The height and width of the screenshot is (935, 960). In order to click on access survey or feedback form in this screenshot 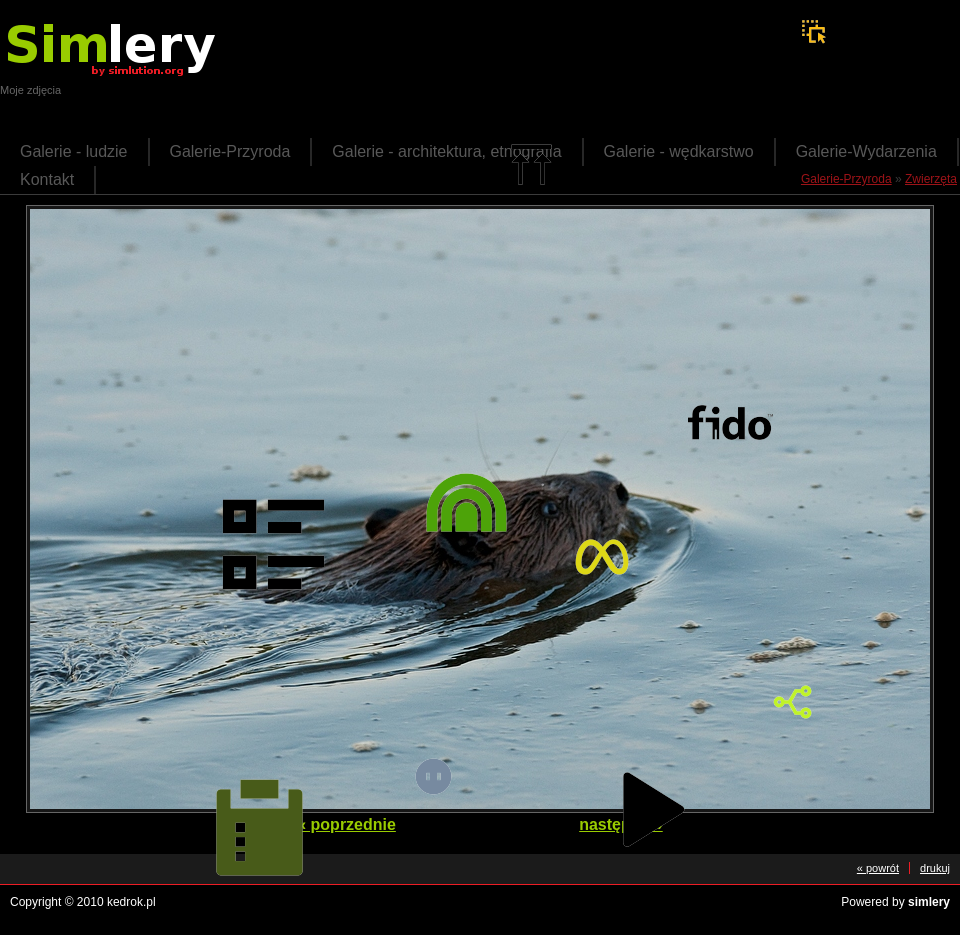, I will do `click(259, 827)`.